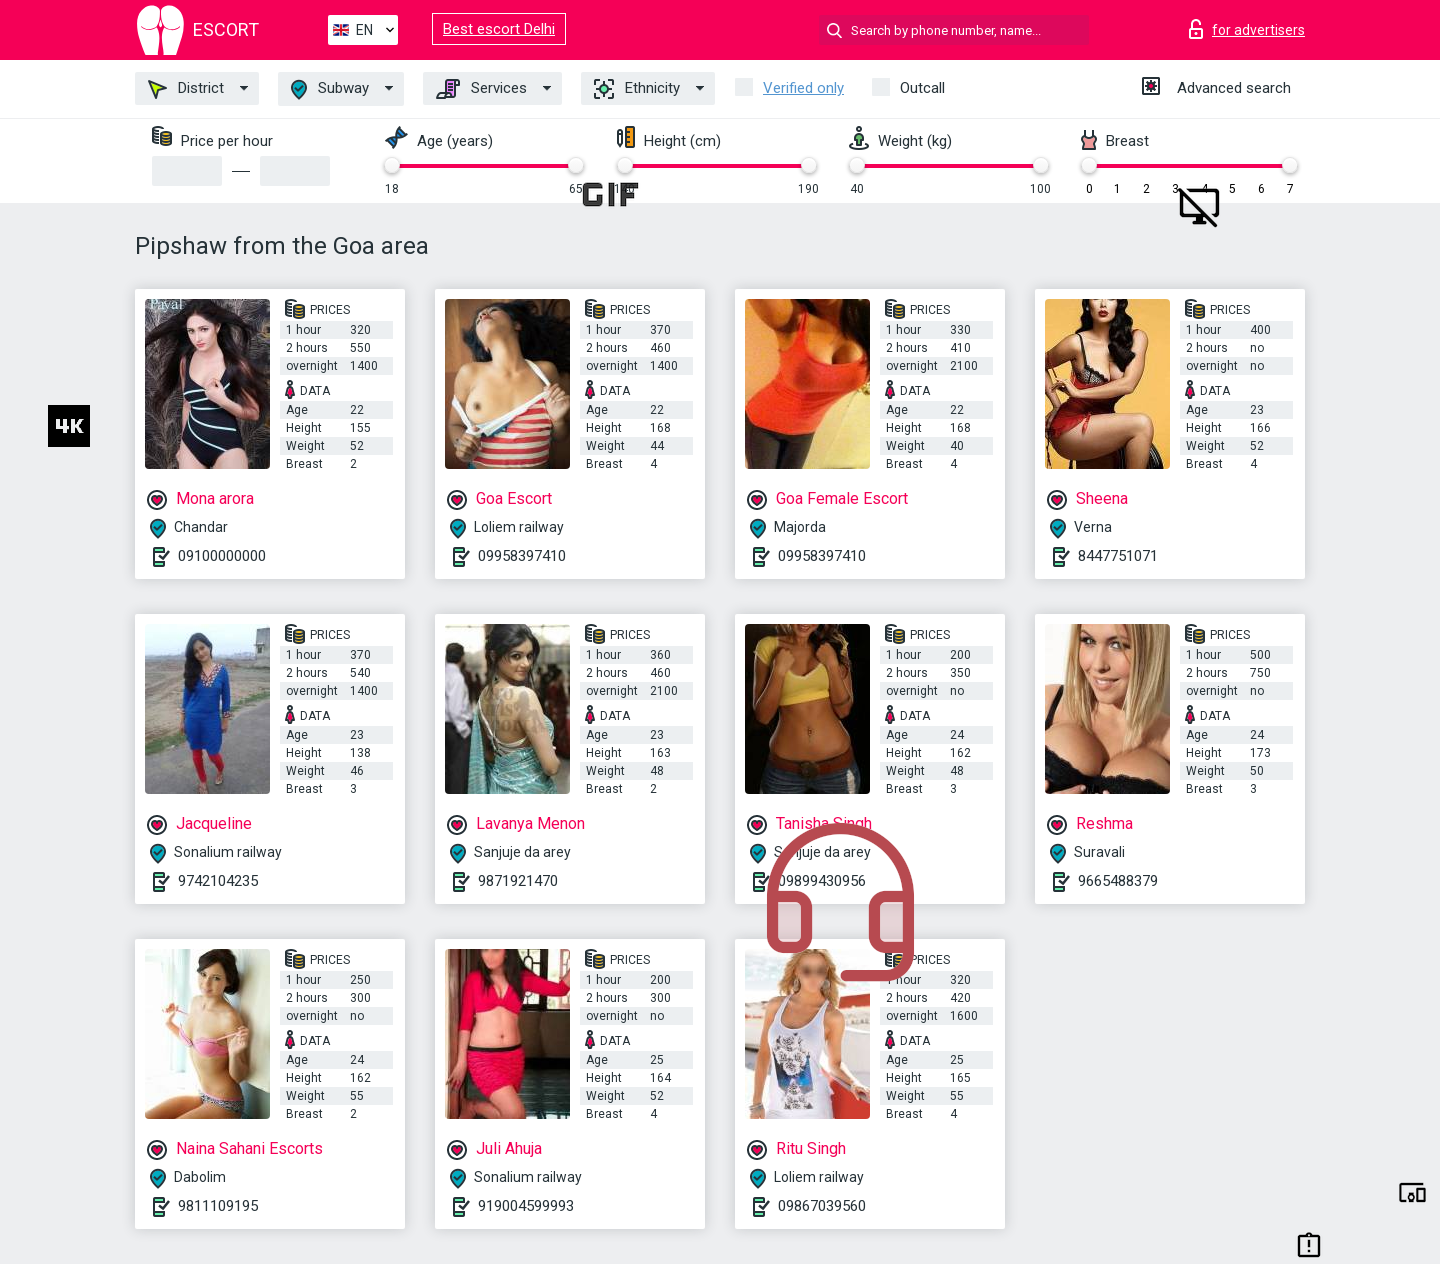 The height and width of the screenshot is (1264, 1440). Describe the element at coordinates (69, 426) in the screenshot. I see `indicates 4K resolution video quality` at that location.